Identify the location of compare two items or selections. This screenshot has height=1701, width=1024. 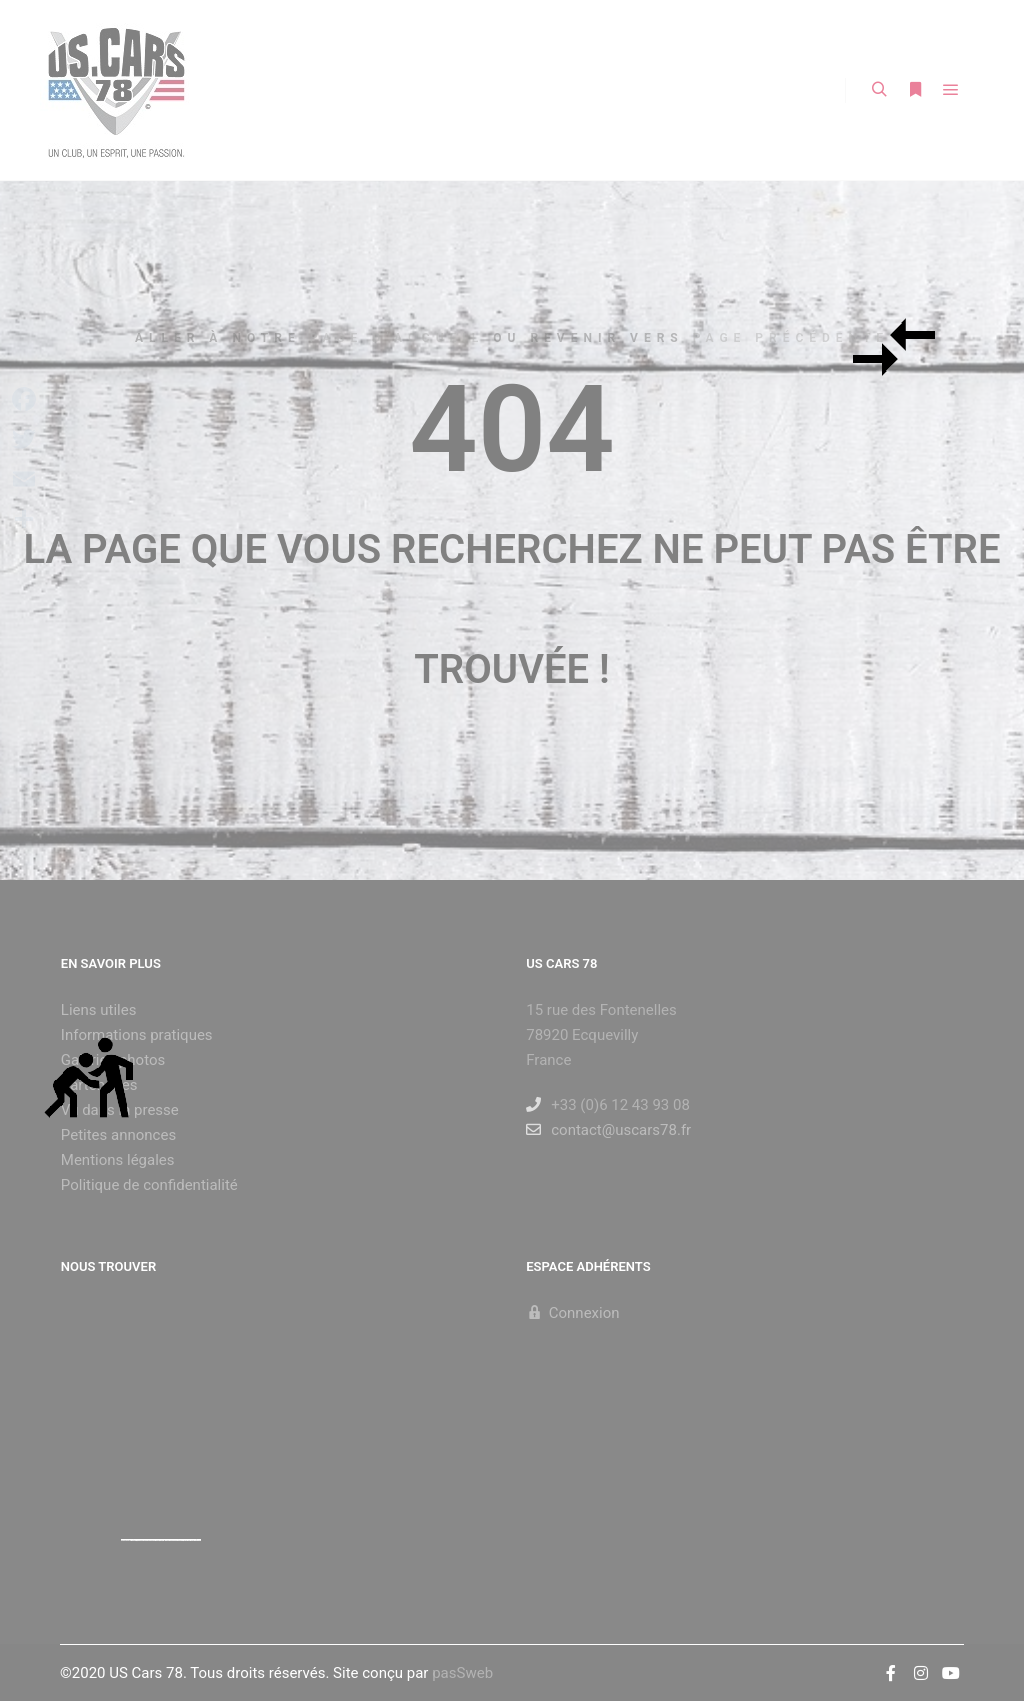
(894, 347).